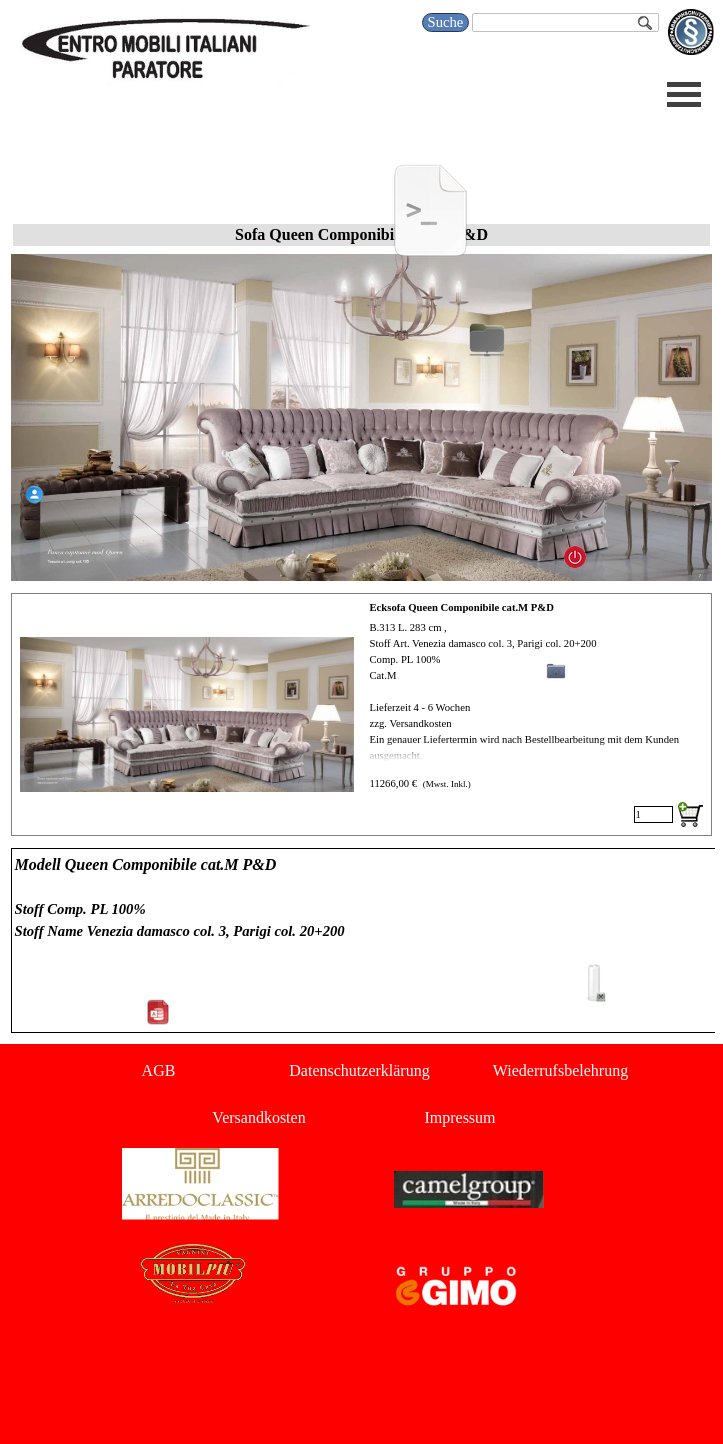 This screenshot has height=1444, width=723. Describe the element at coordinates (594, 983) in the screenshot. I see `indicates battery not detected or missing` at that location.